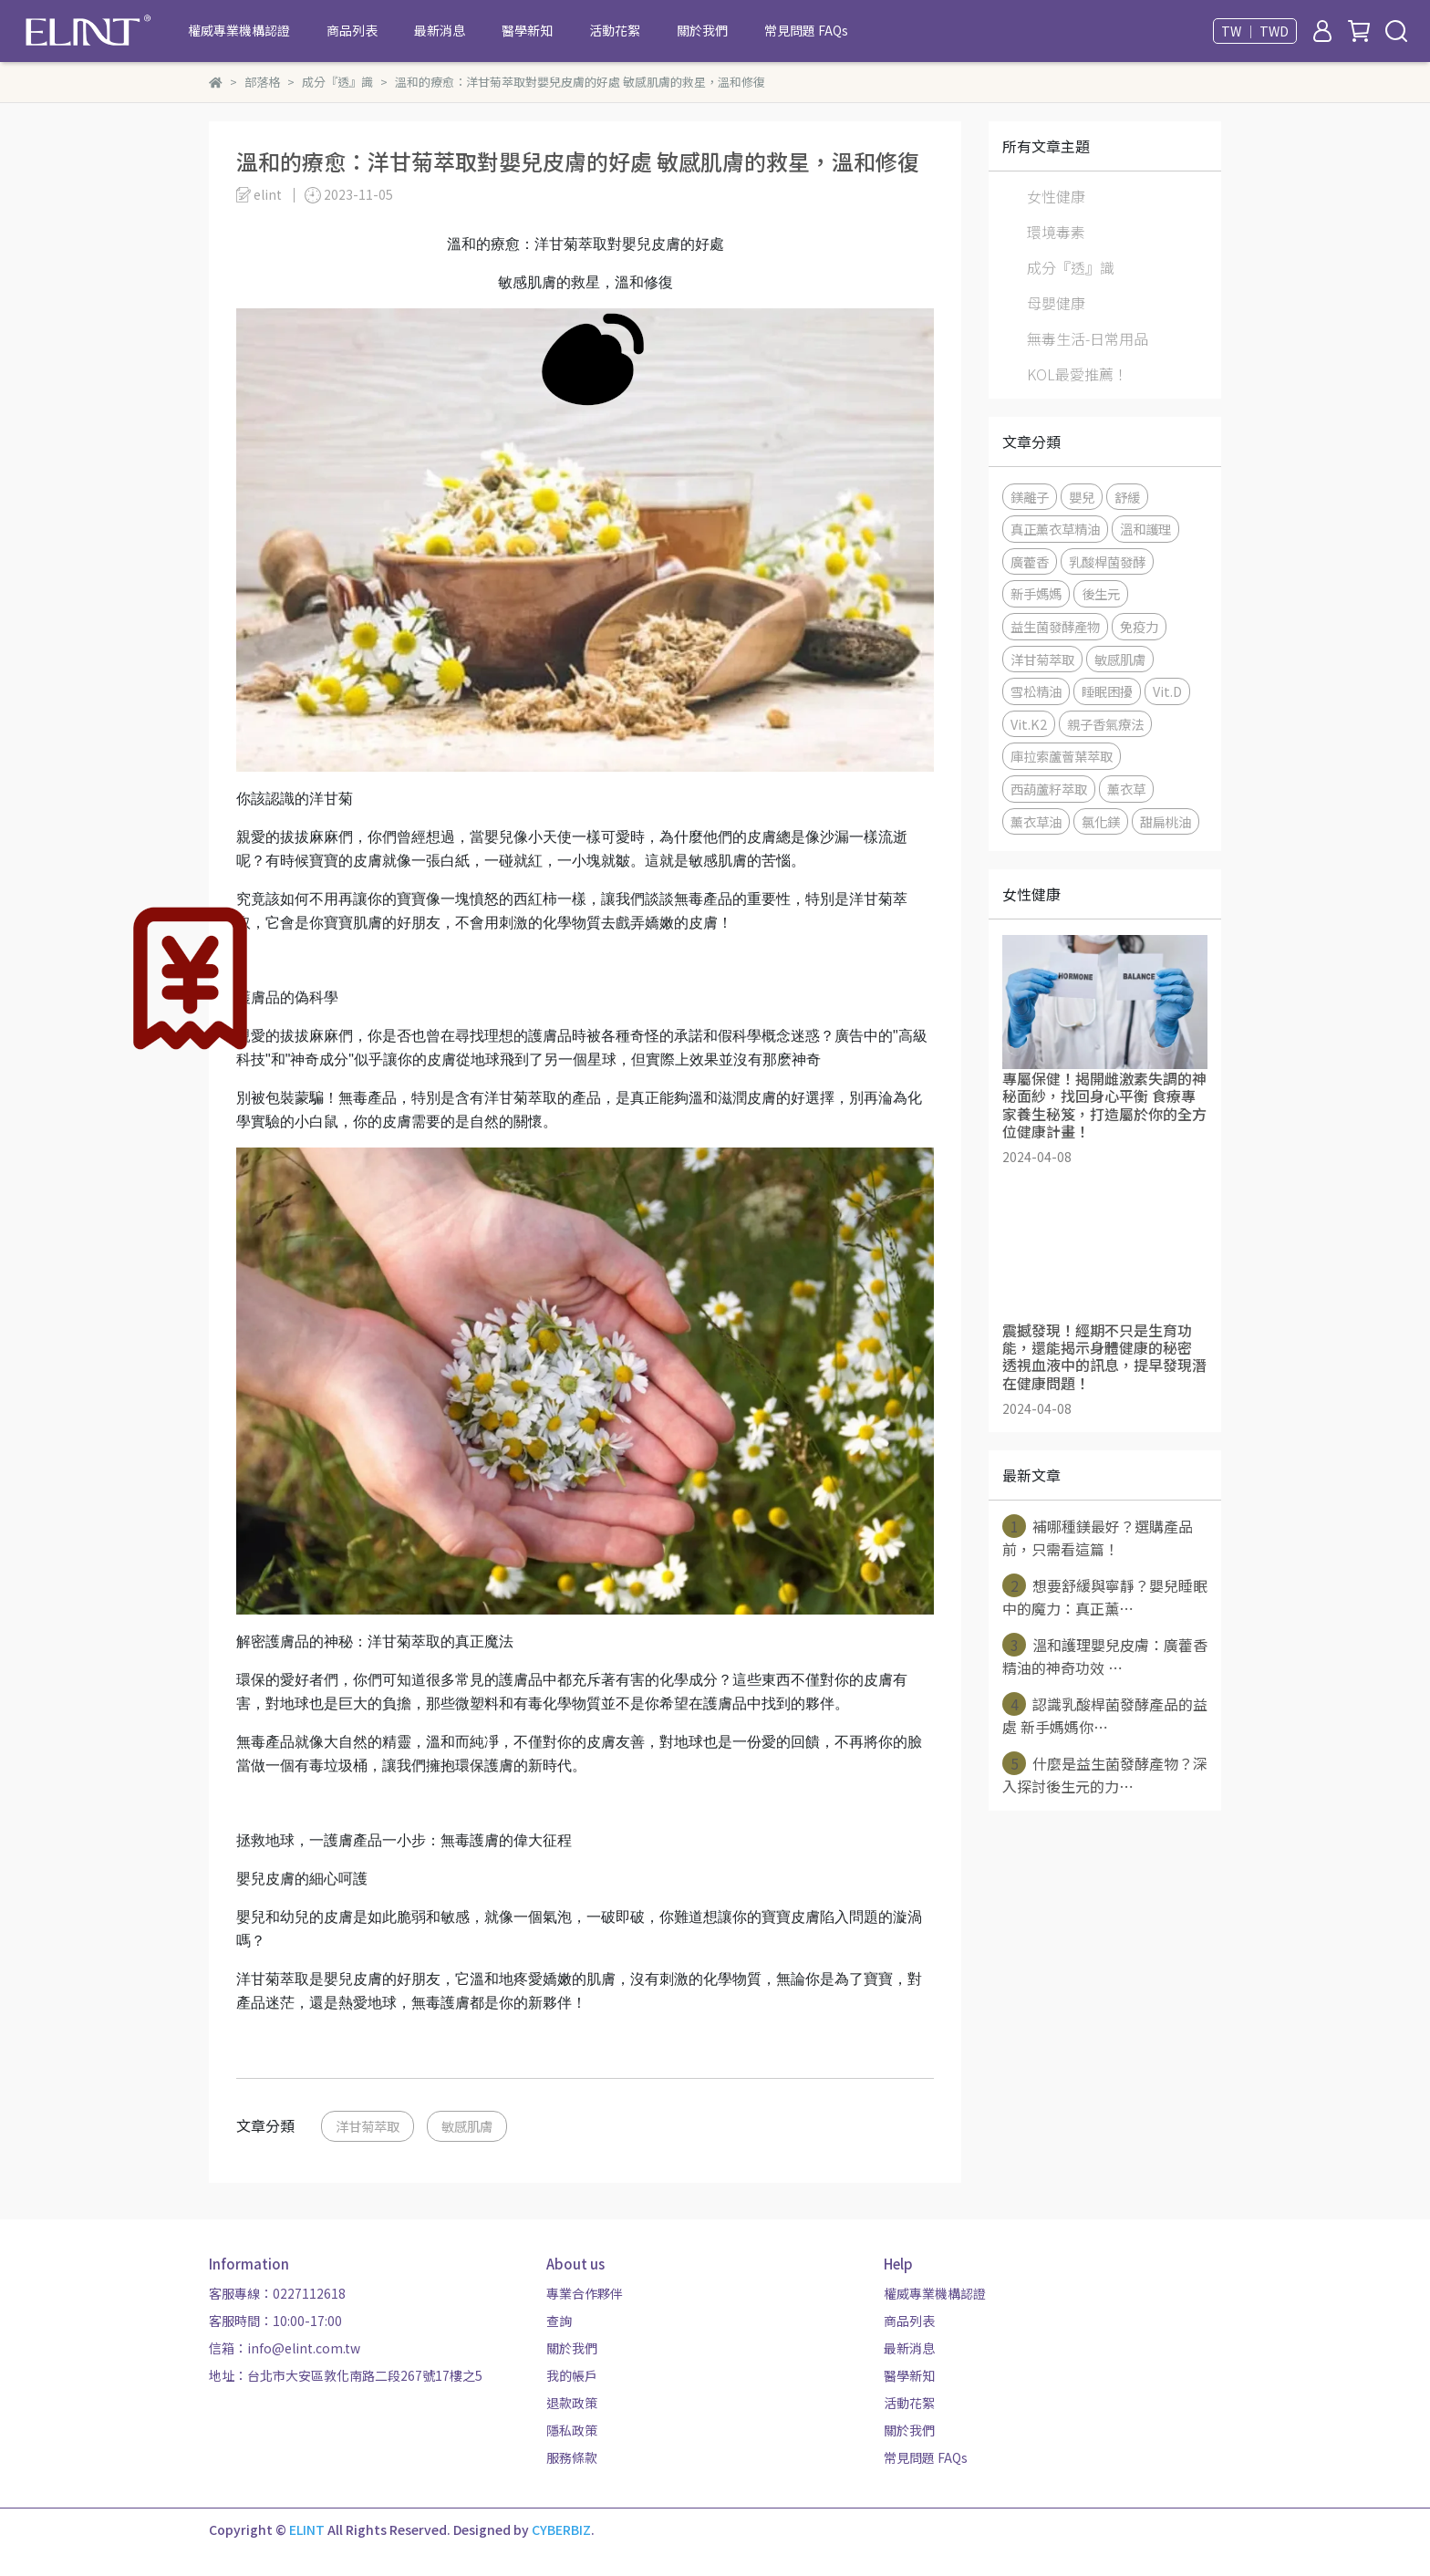 The height and width of the screenshot is (2576, 1430). Describe the element at coordinates (190, 978) in the screenshot. I see `view yen transaction receipt` at that location.